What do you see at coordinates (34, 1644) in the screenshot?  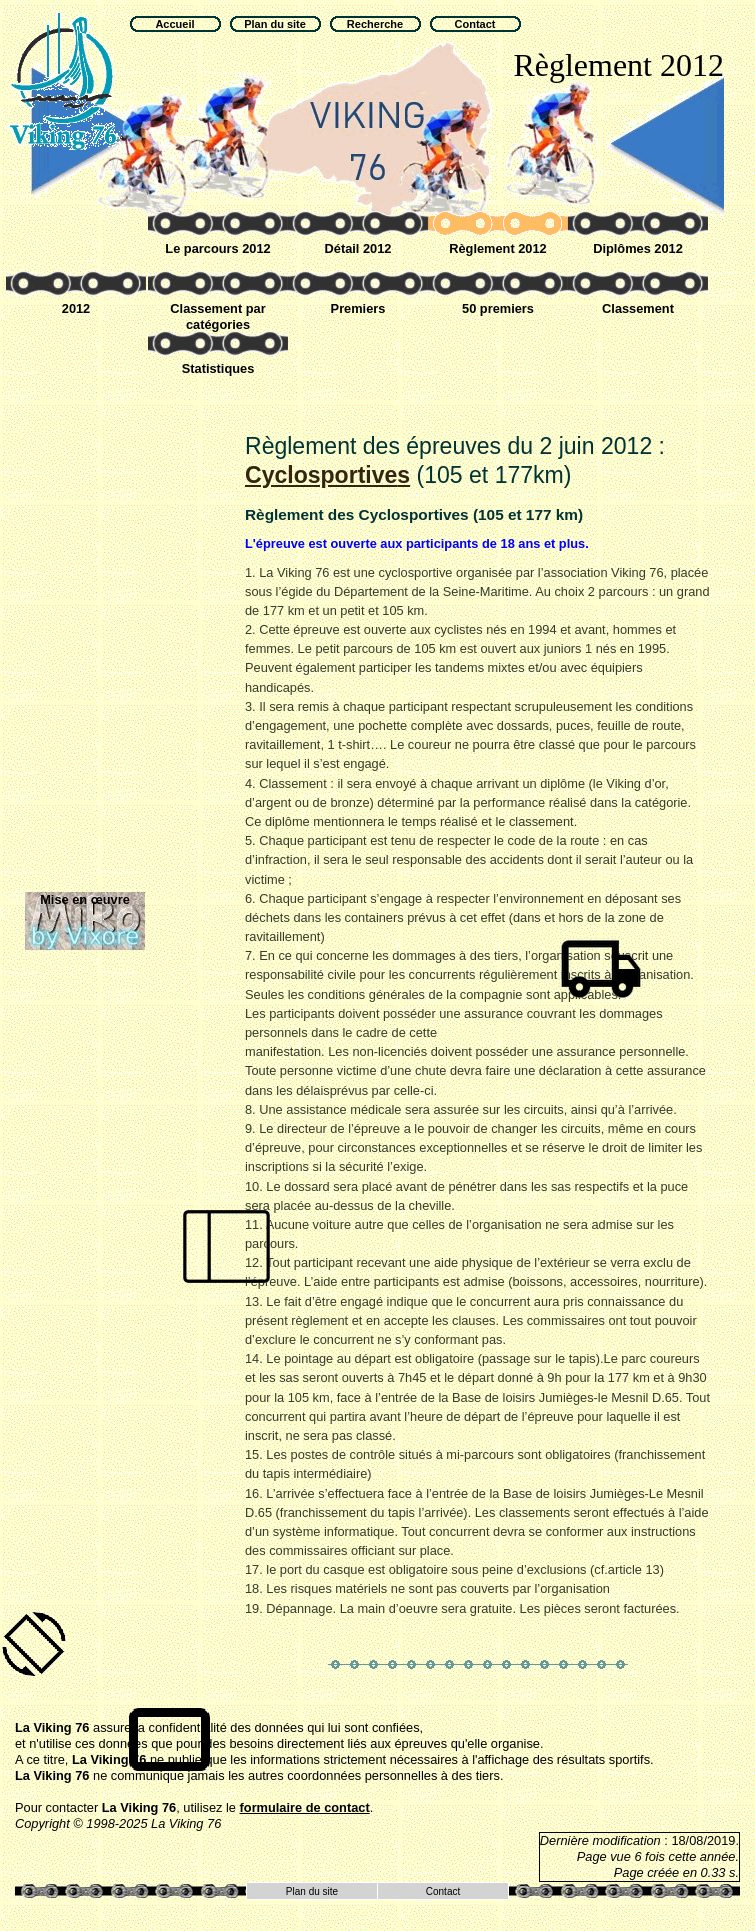 I see `rotate screen orientation` at bounding box center [34, 1644].